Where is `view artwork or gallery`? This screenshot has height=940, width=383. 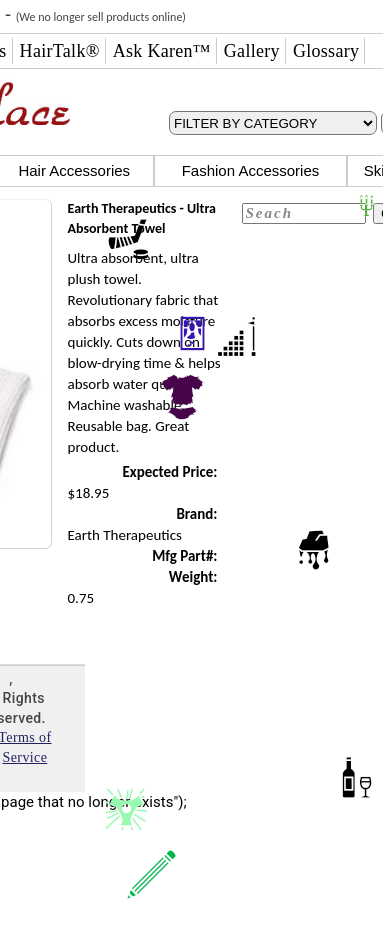
view artwork or gallery is located at coordinates (192, 333).